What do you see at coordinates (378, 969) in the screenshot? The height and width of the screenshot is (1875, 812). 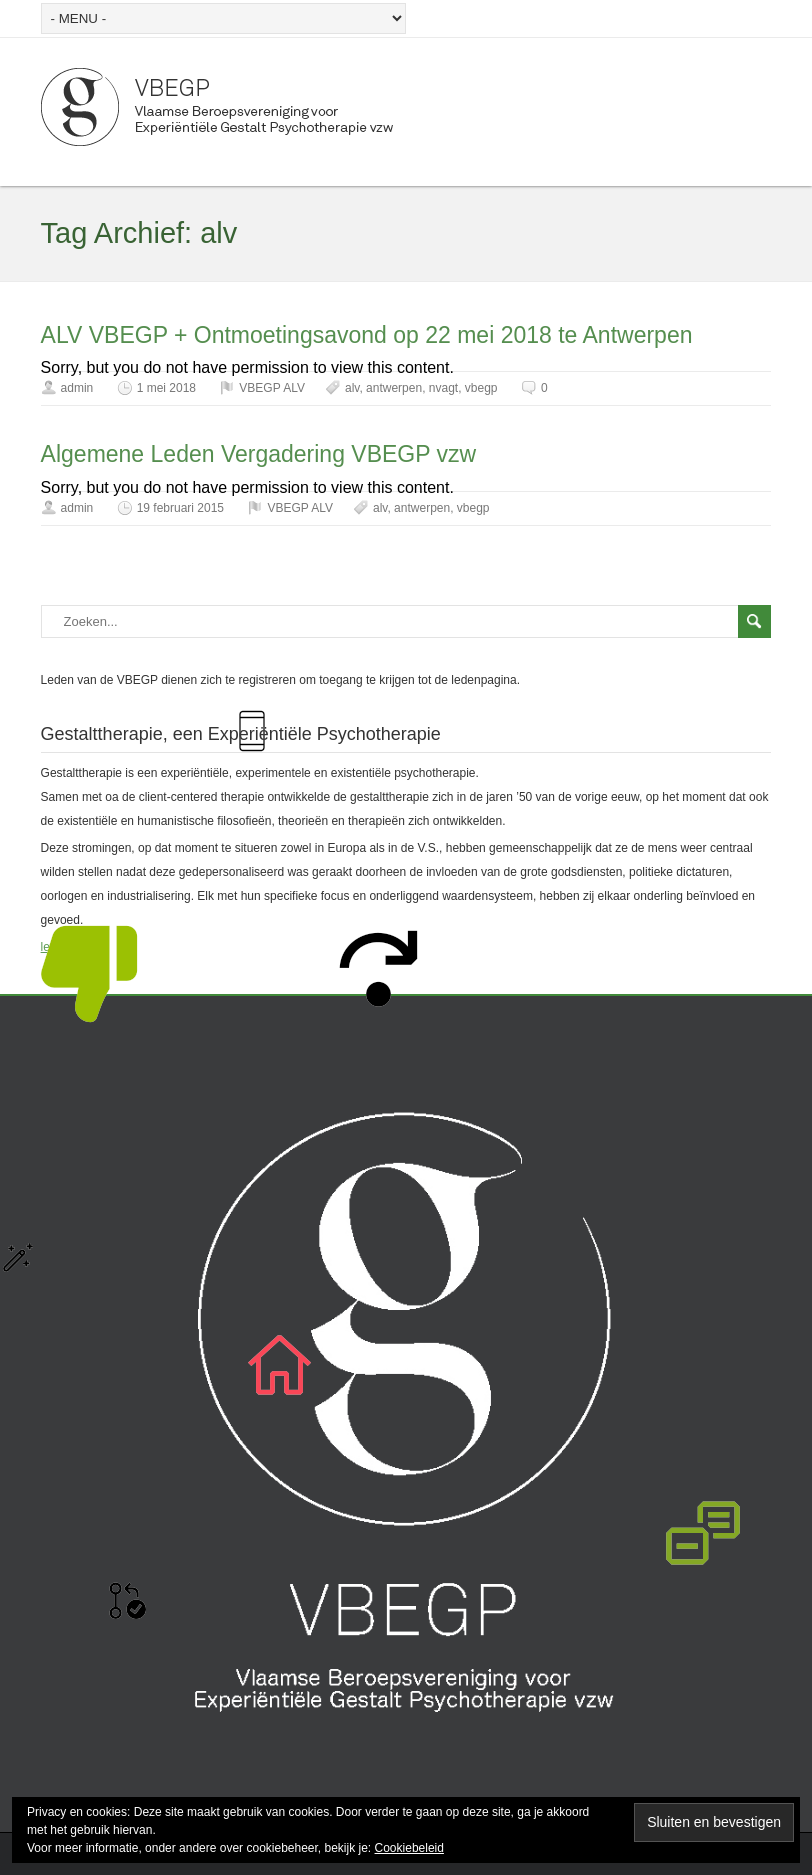 I see `step over the current line while debugging` at bounding box center [378, 969].